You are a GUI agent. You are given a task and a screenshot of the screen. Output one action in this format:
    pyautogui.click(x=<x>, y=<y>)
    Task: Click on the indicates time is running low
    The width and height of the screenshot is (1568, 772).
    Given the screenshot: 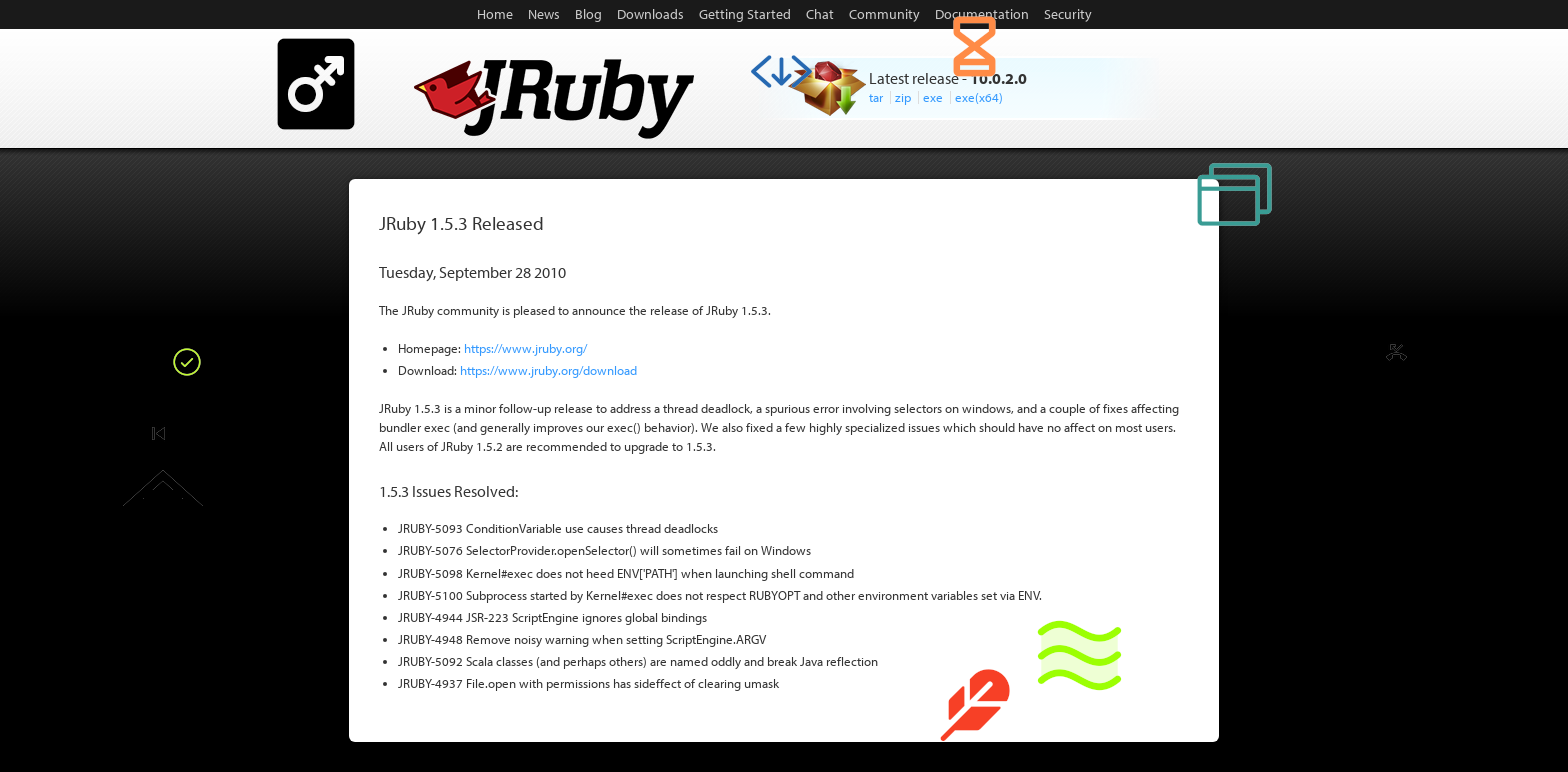 What is the action you would take?
    pyautogui.click(x=974, y=46)
    